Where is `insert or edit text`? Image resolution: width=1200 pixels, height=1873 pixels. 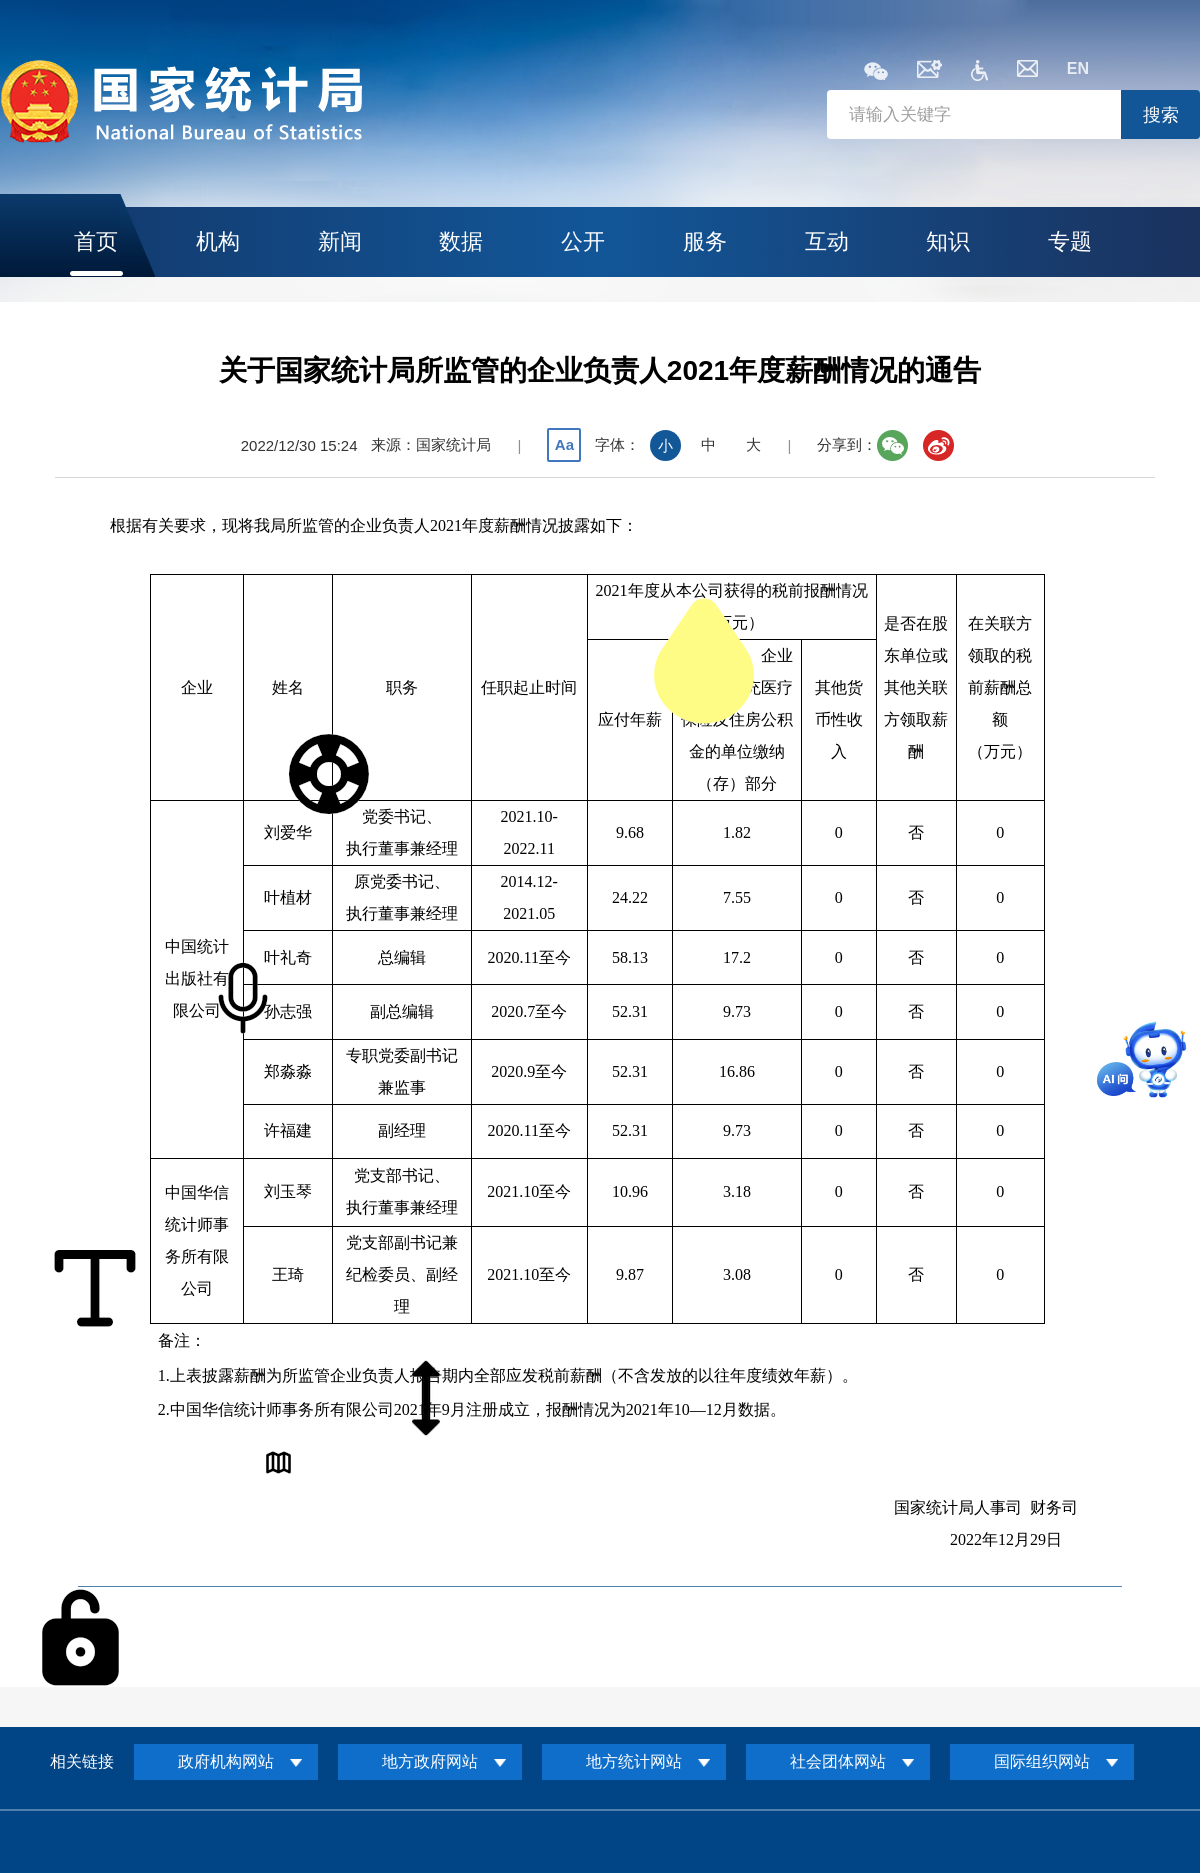
insert or edit text is located at coordinates (95, 1286).